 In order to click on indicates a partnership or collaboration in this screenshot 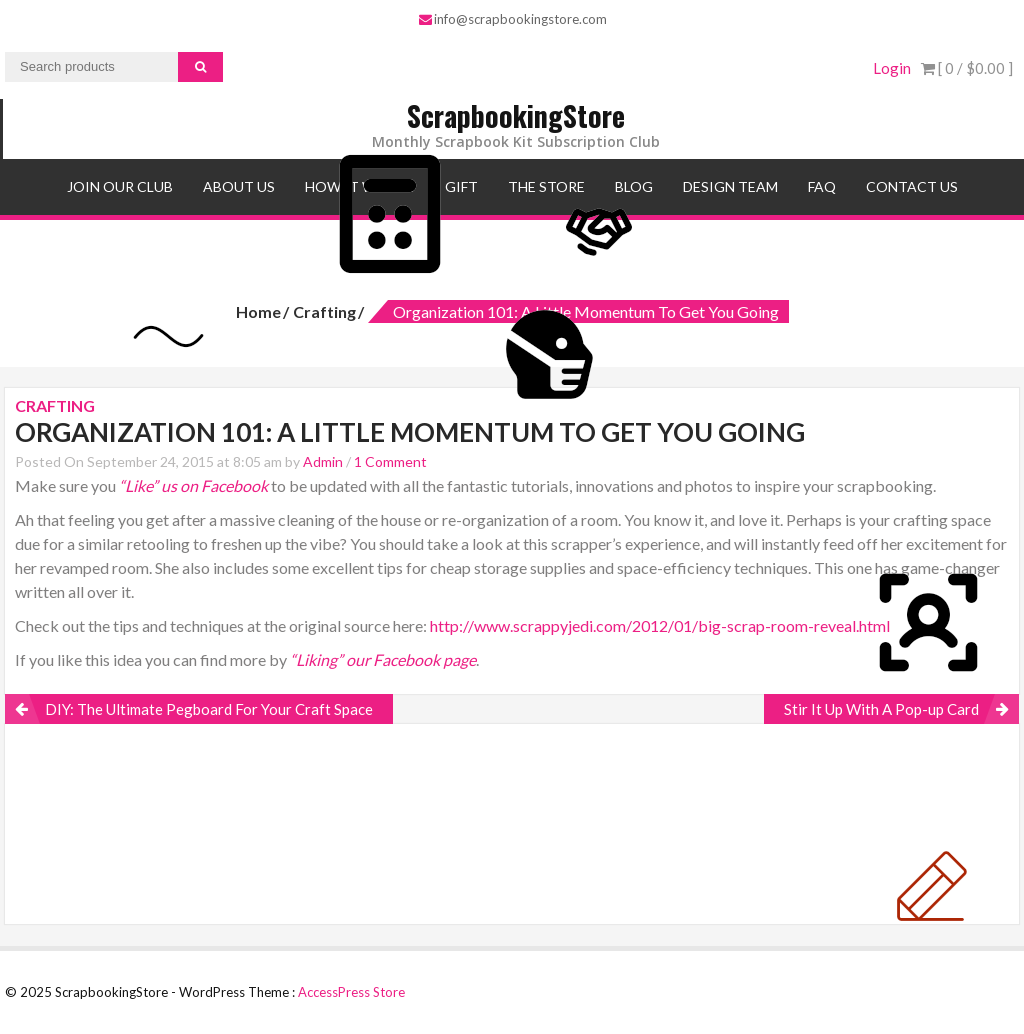, I will do `click(599, 230)`.